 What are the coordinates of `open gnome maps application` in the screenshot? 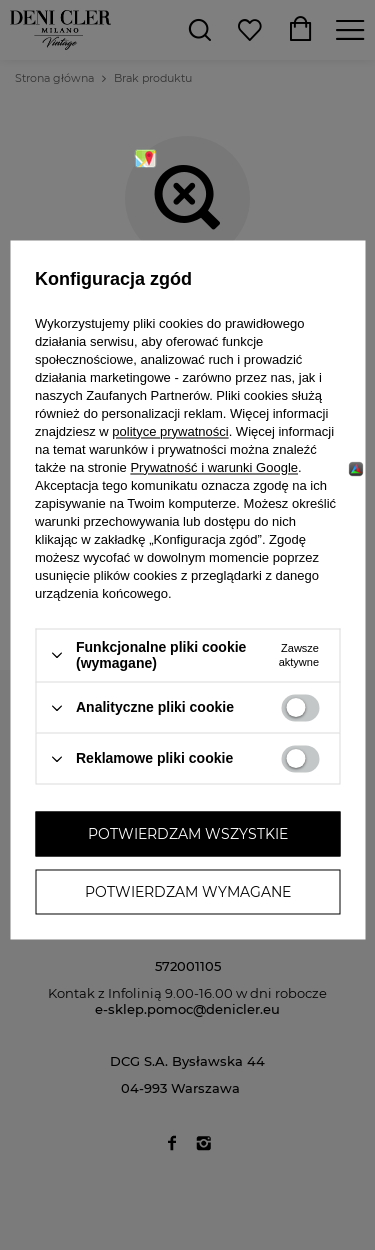 It's located at (145, 158).